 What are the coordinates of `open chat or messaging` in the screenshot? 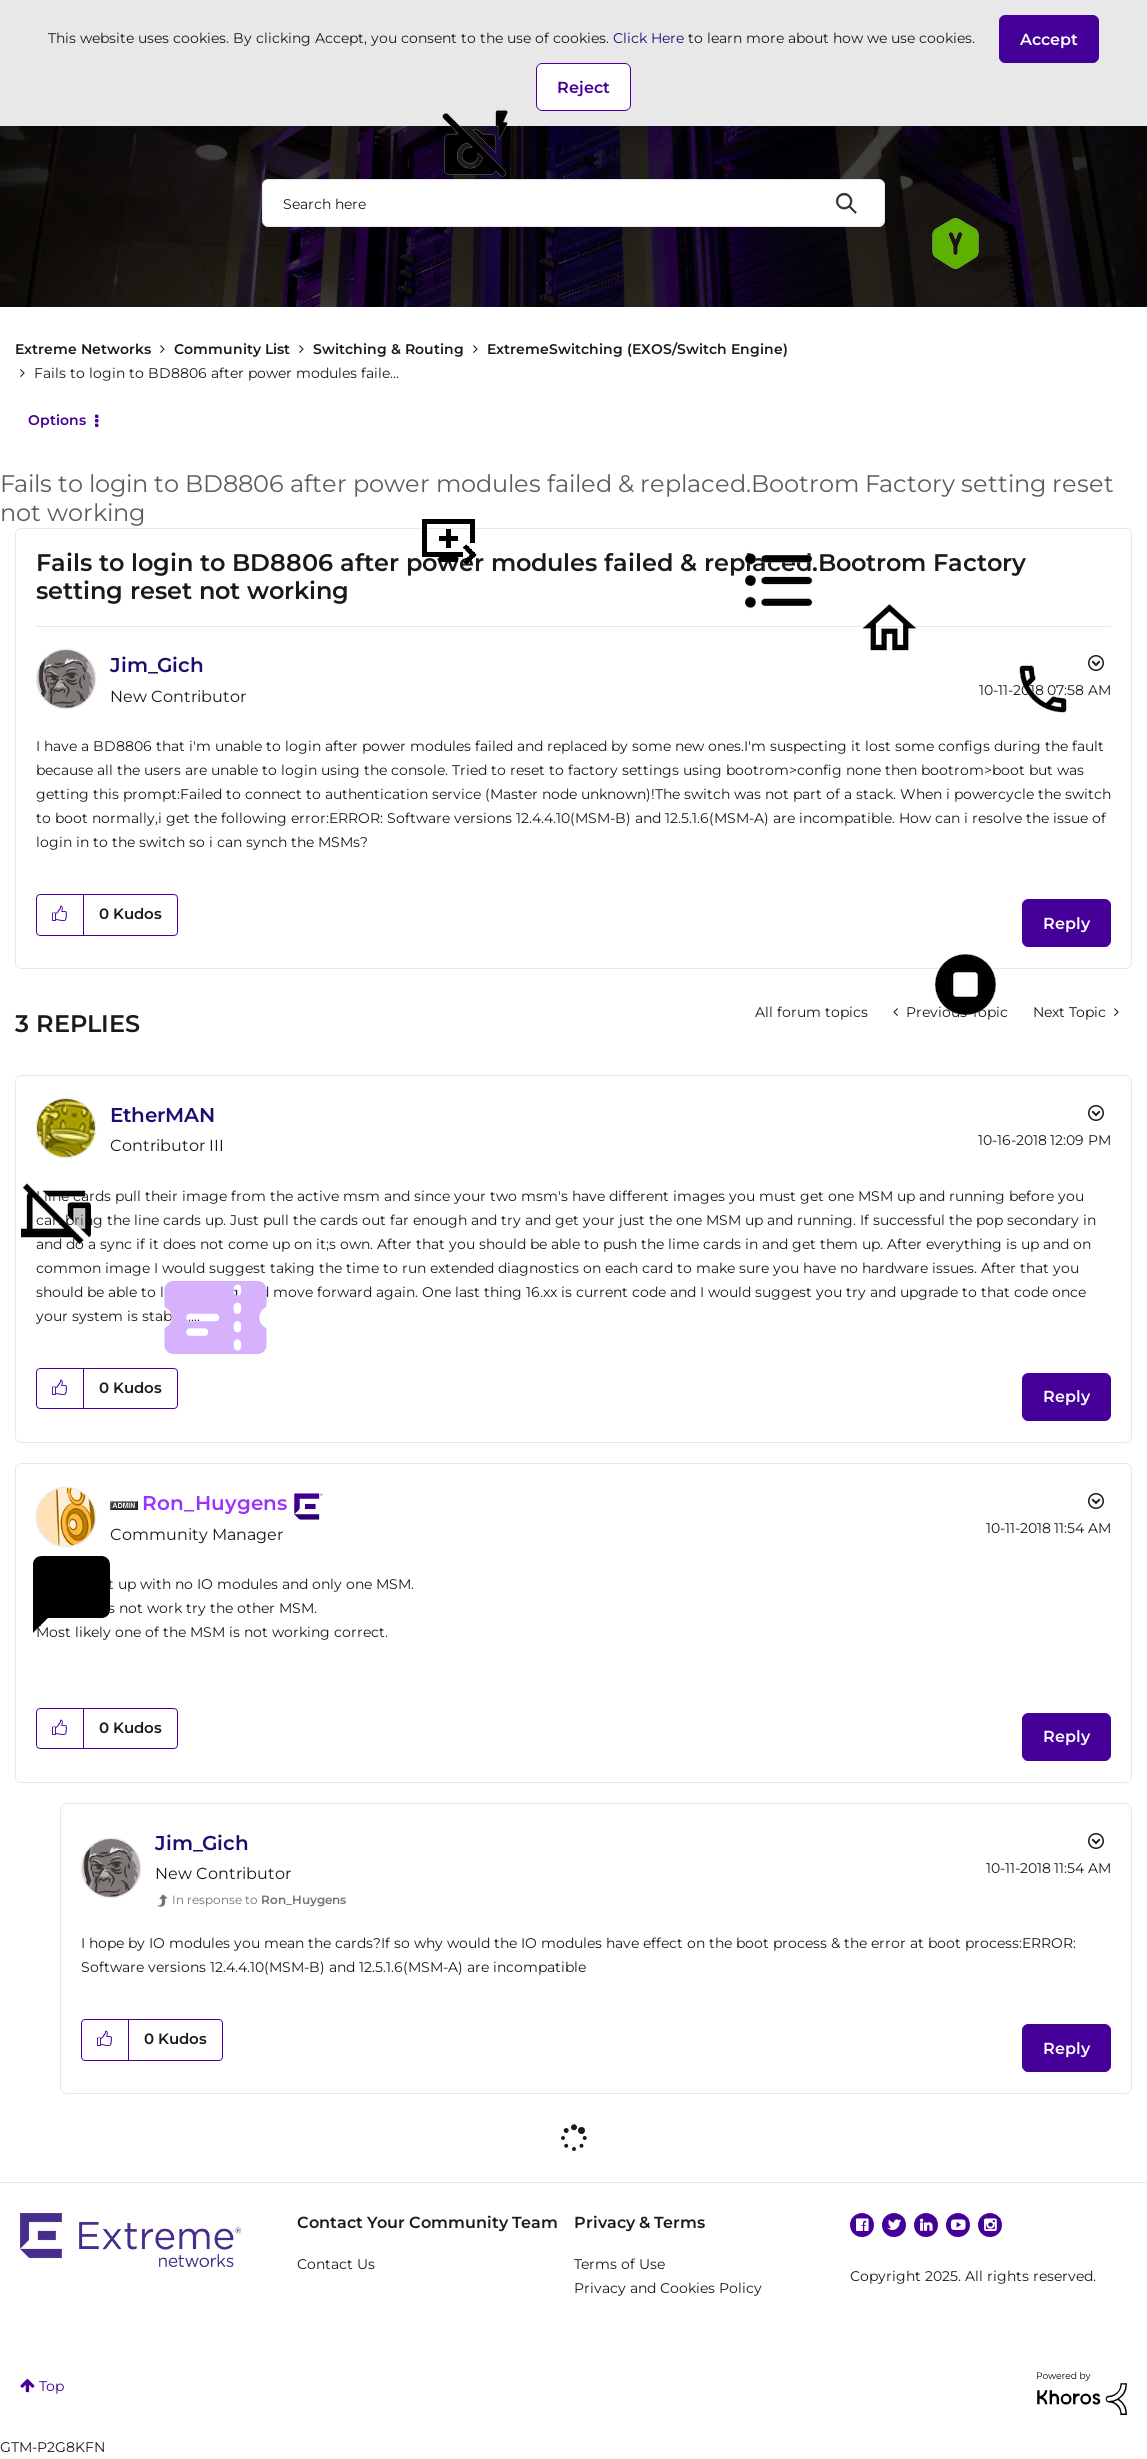 It's located at (71, 1594).